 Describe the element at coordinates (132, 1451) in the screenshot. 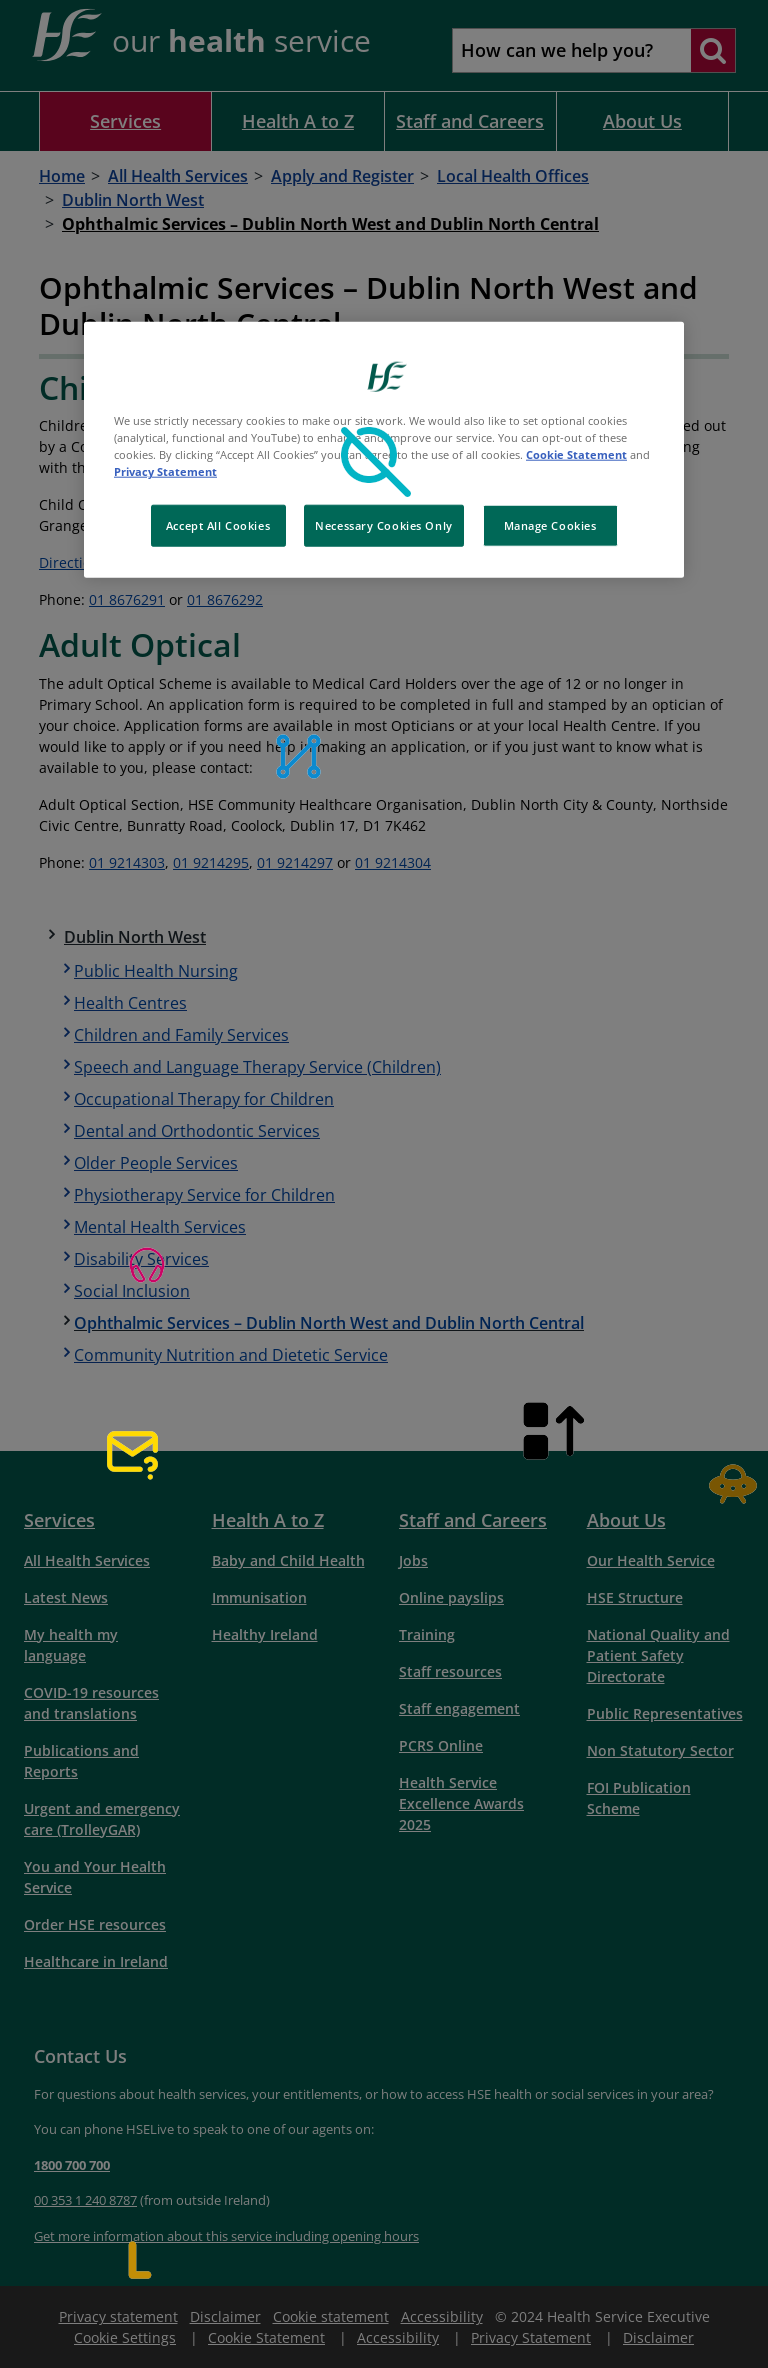

I see `email help or support` at that location.